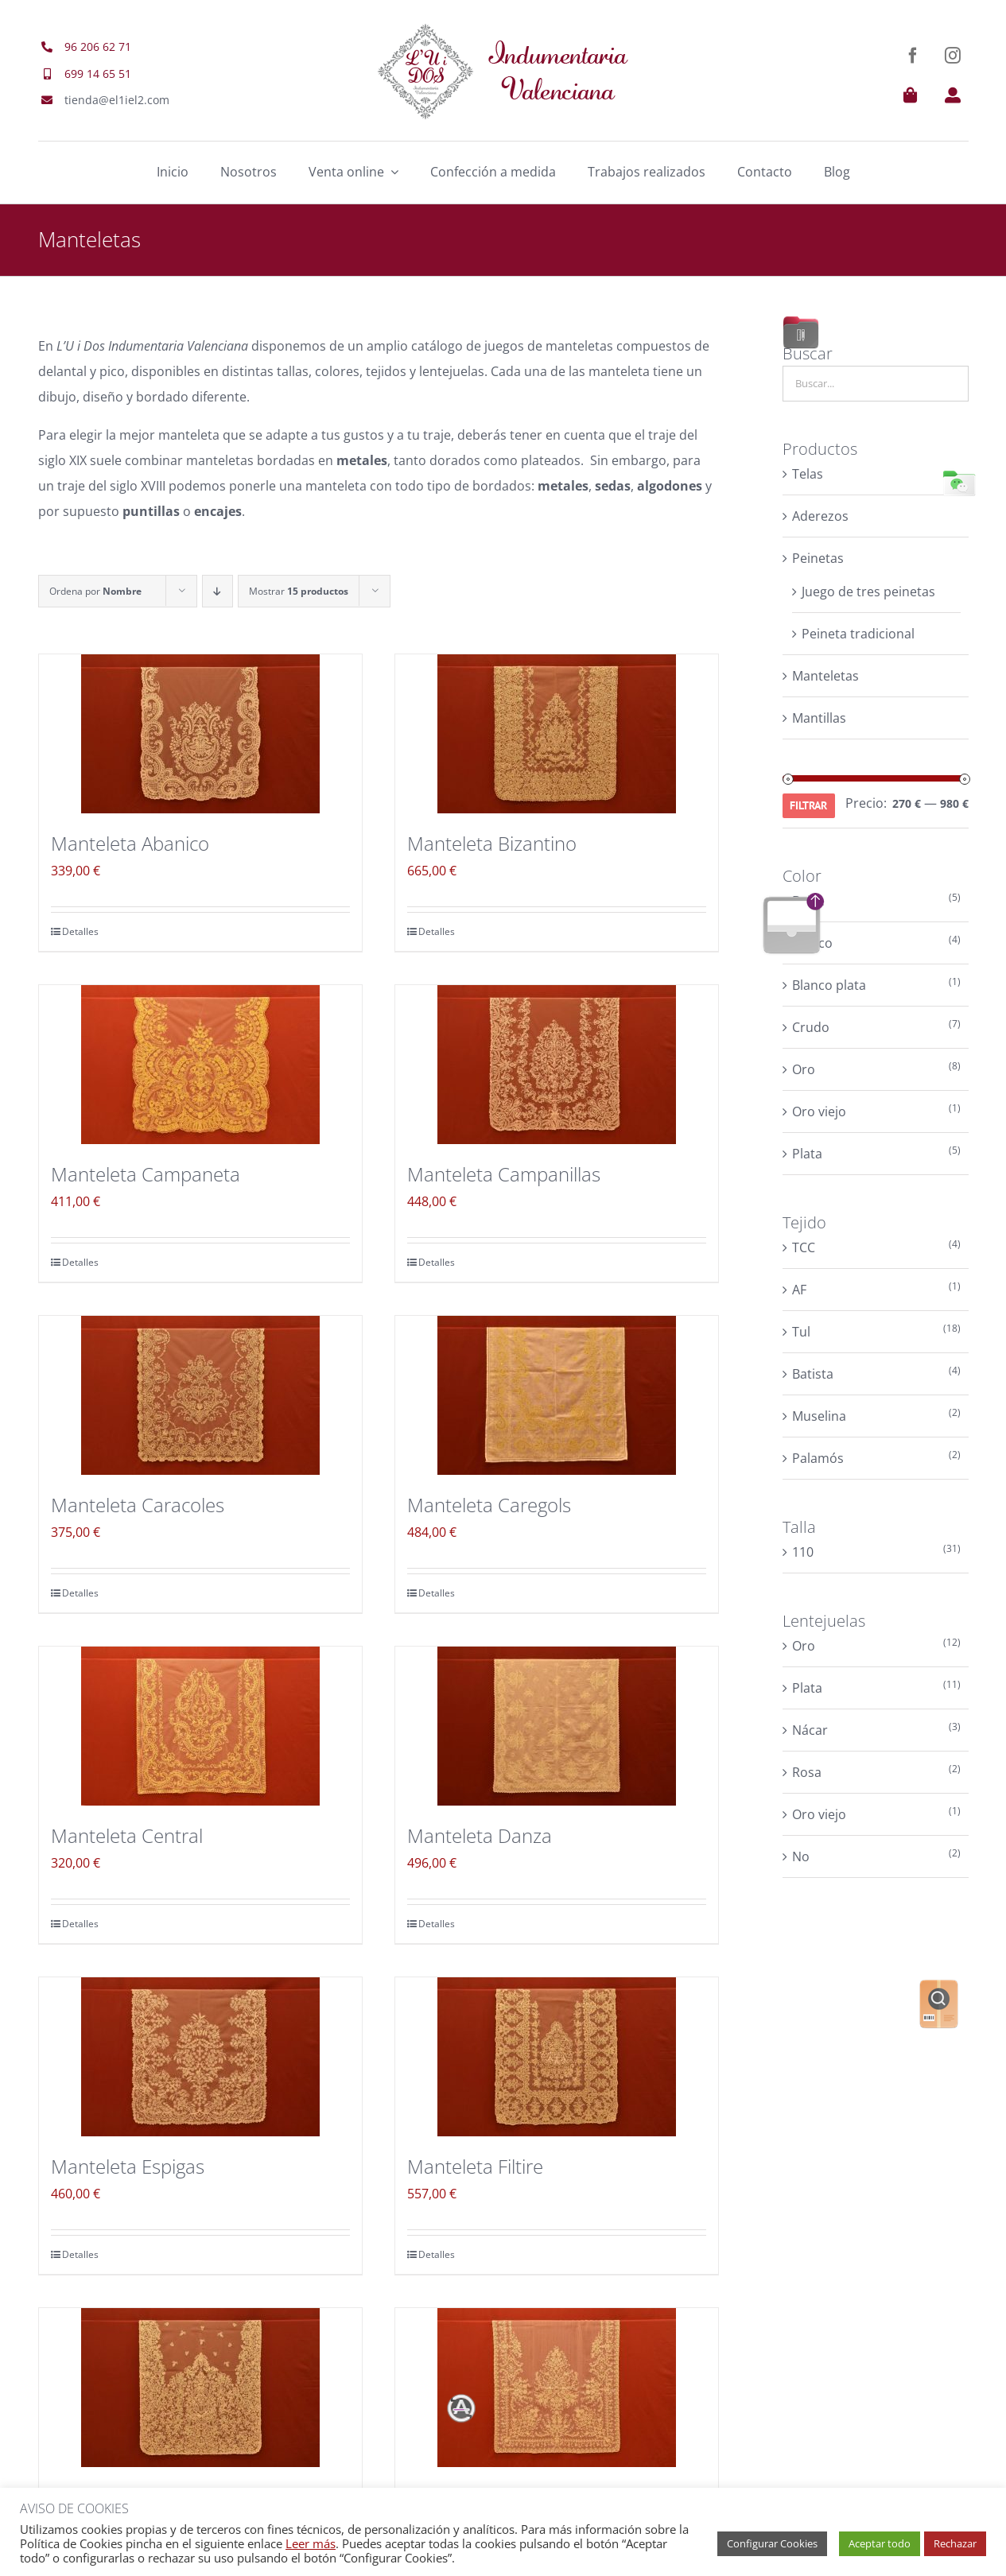 This screenshot has height=2576, width=1006. I want to click on open wechat files folder, so click(959, 484).